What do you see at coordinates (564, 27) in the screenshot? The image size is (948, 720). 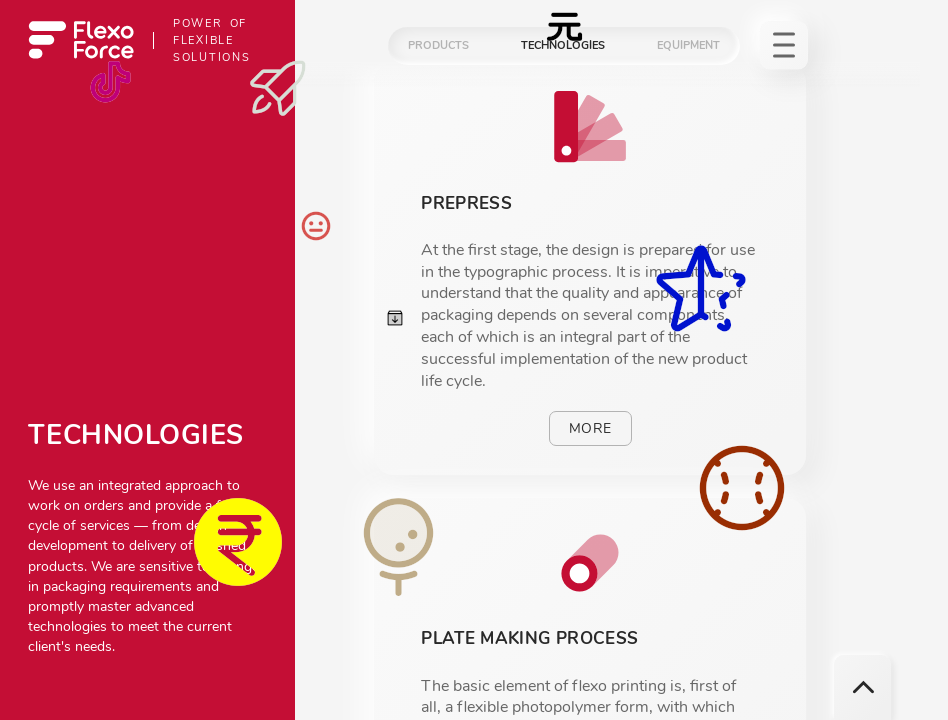 I see `indicates chinese yuan currency` at bounding box center [564, 27].